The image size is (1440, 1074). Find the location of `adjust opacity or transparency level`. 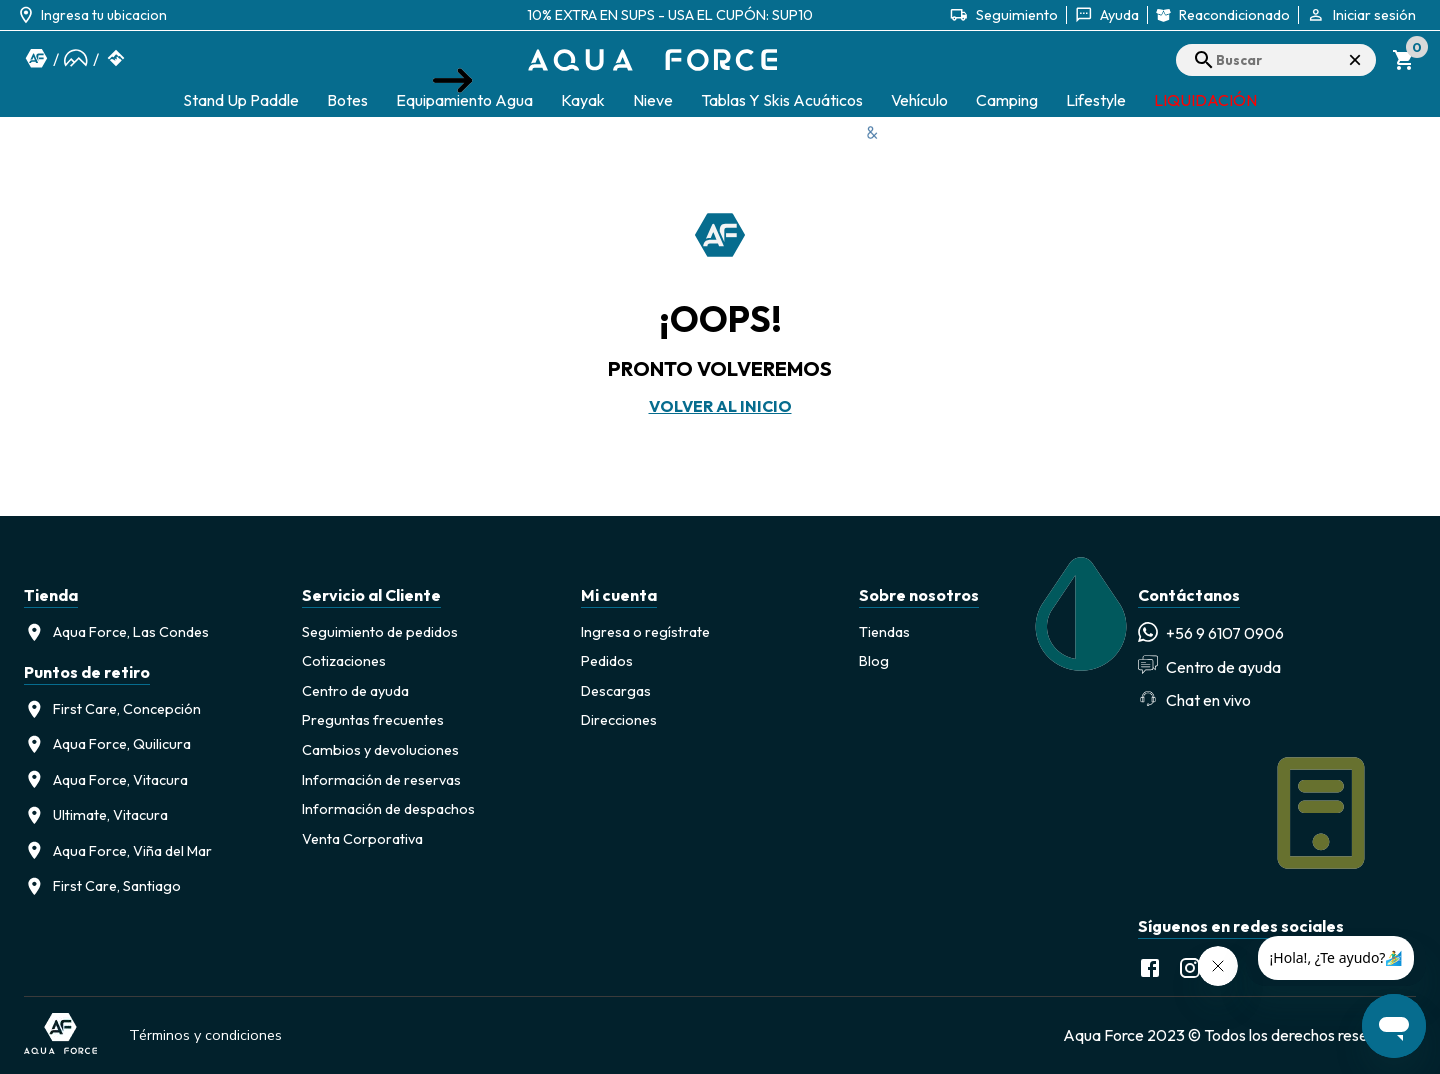

adjust opacity or transparency level is located at coordinates (1081, 614).